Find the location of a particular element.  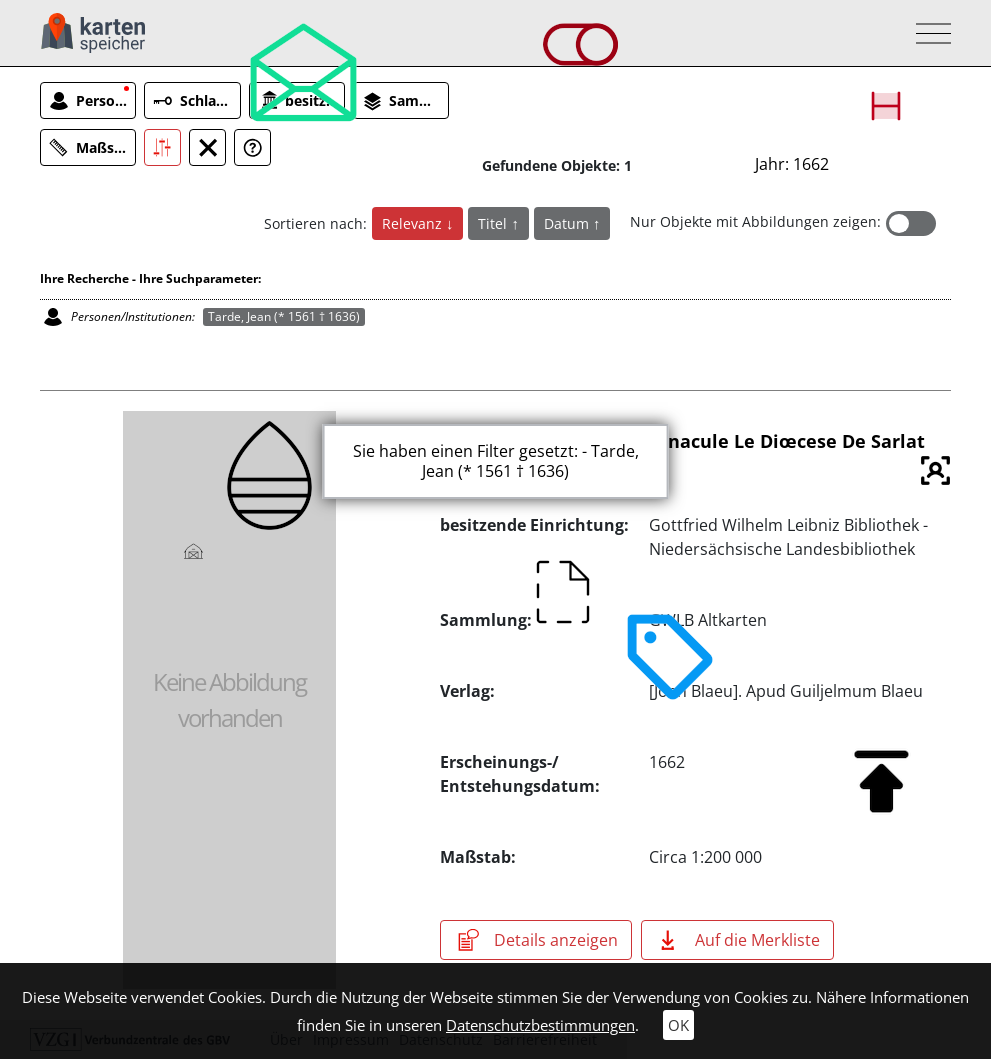

access farm or agricultural settings is located at coordinates (193, 552).